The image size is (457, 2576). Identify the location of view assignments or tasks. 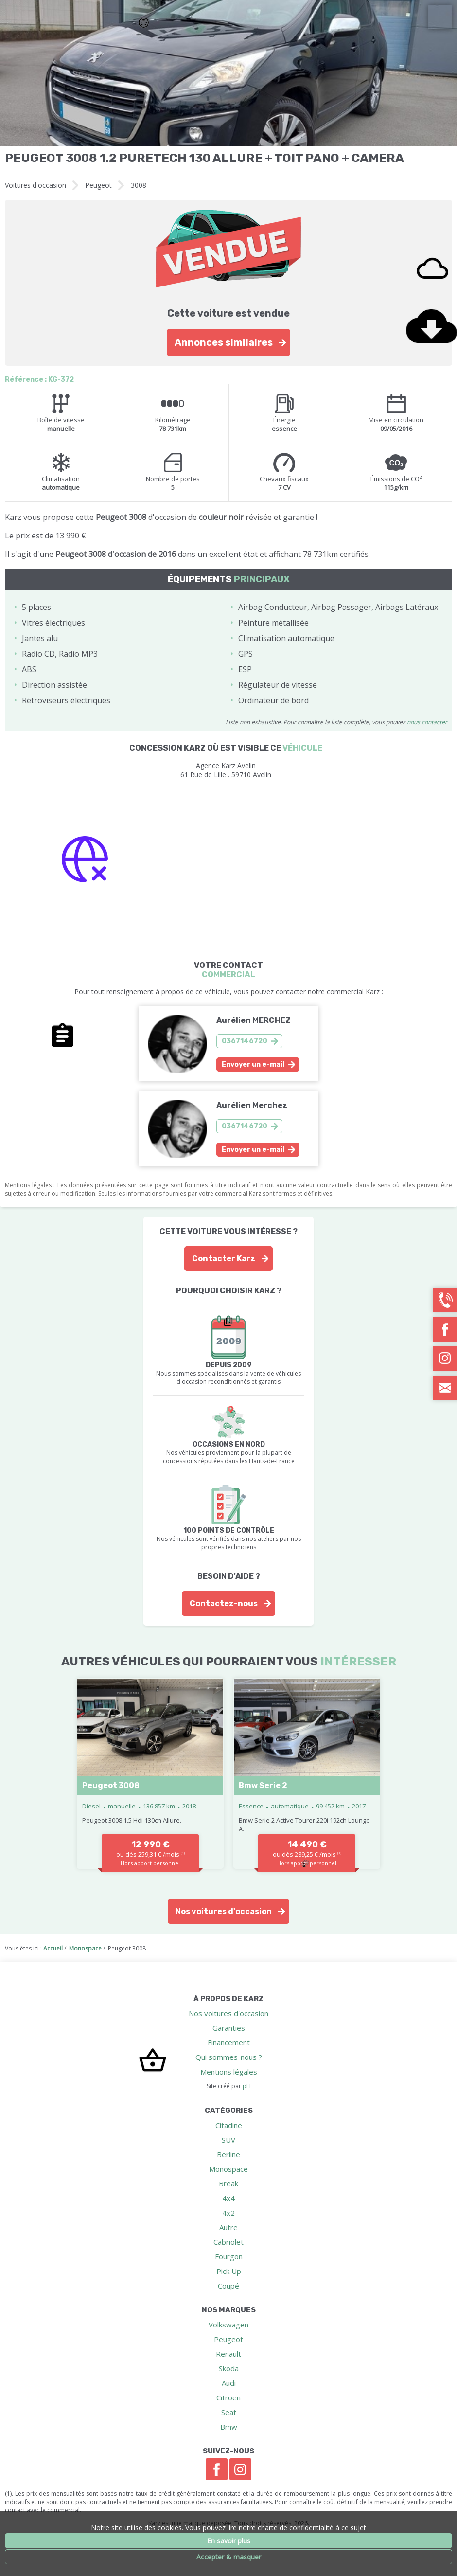
(62, 1036).